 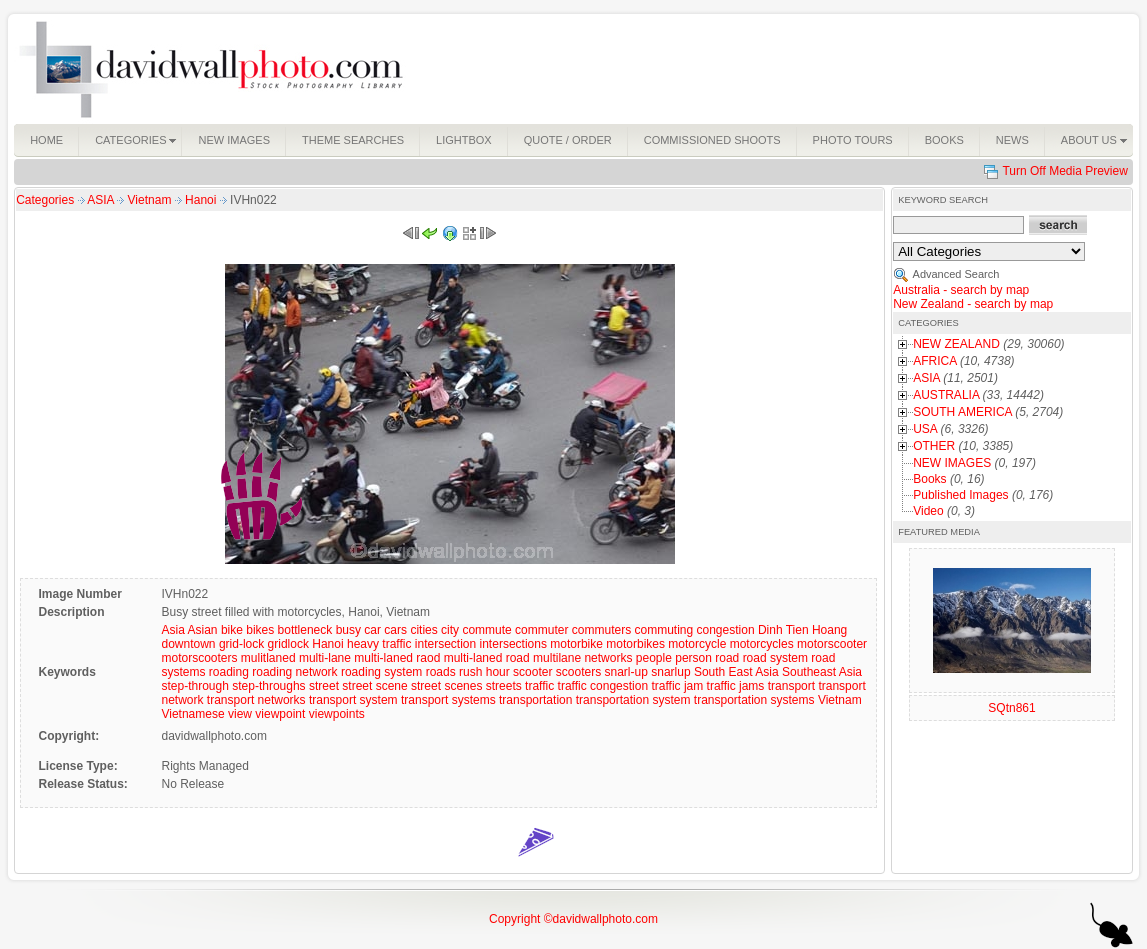 I want to click on order food or access food delivery services, so click(x=535, y=841).